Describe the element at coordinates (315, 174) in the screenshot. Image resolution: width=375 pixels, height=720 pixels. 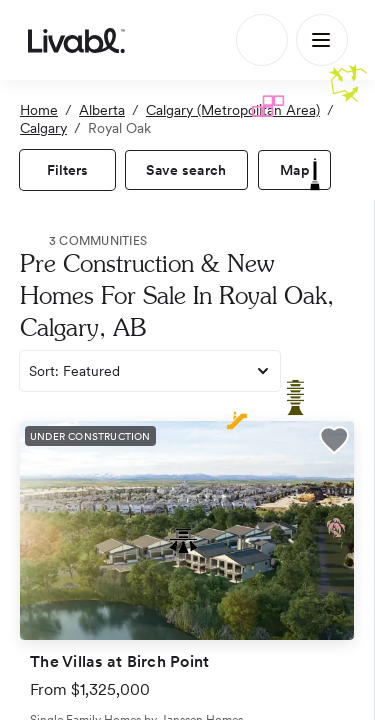
I see `indicates a monument or landmark location` at that location.